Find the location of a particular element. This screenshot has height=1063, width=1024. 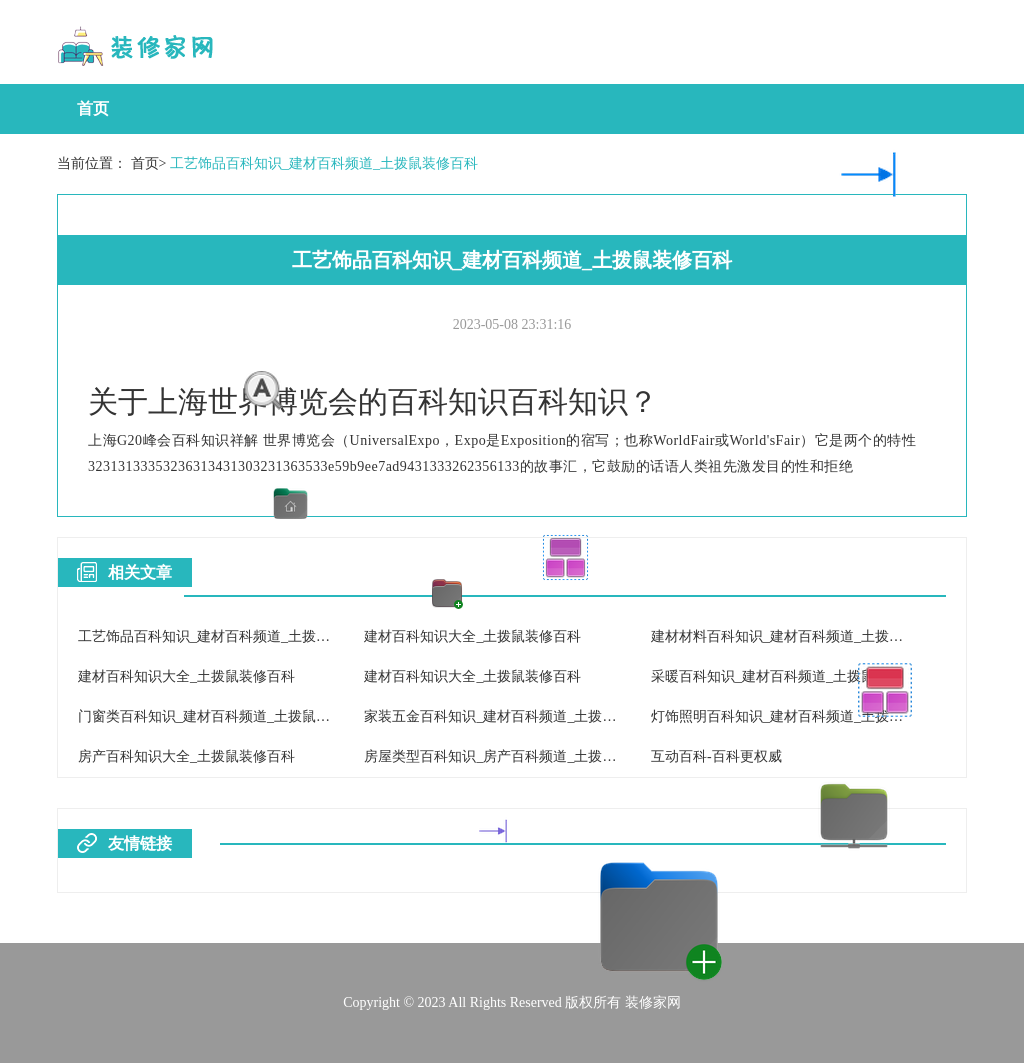

skip to the last item in a list or queue is located at coordinates (493, 831).